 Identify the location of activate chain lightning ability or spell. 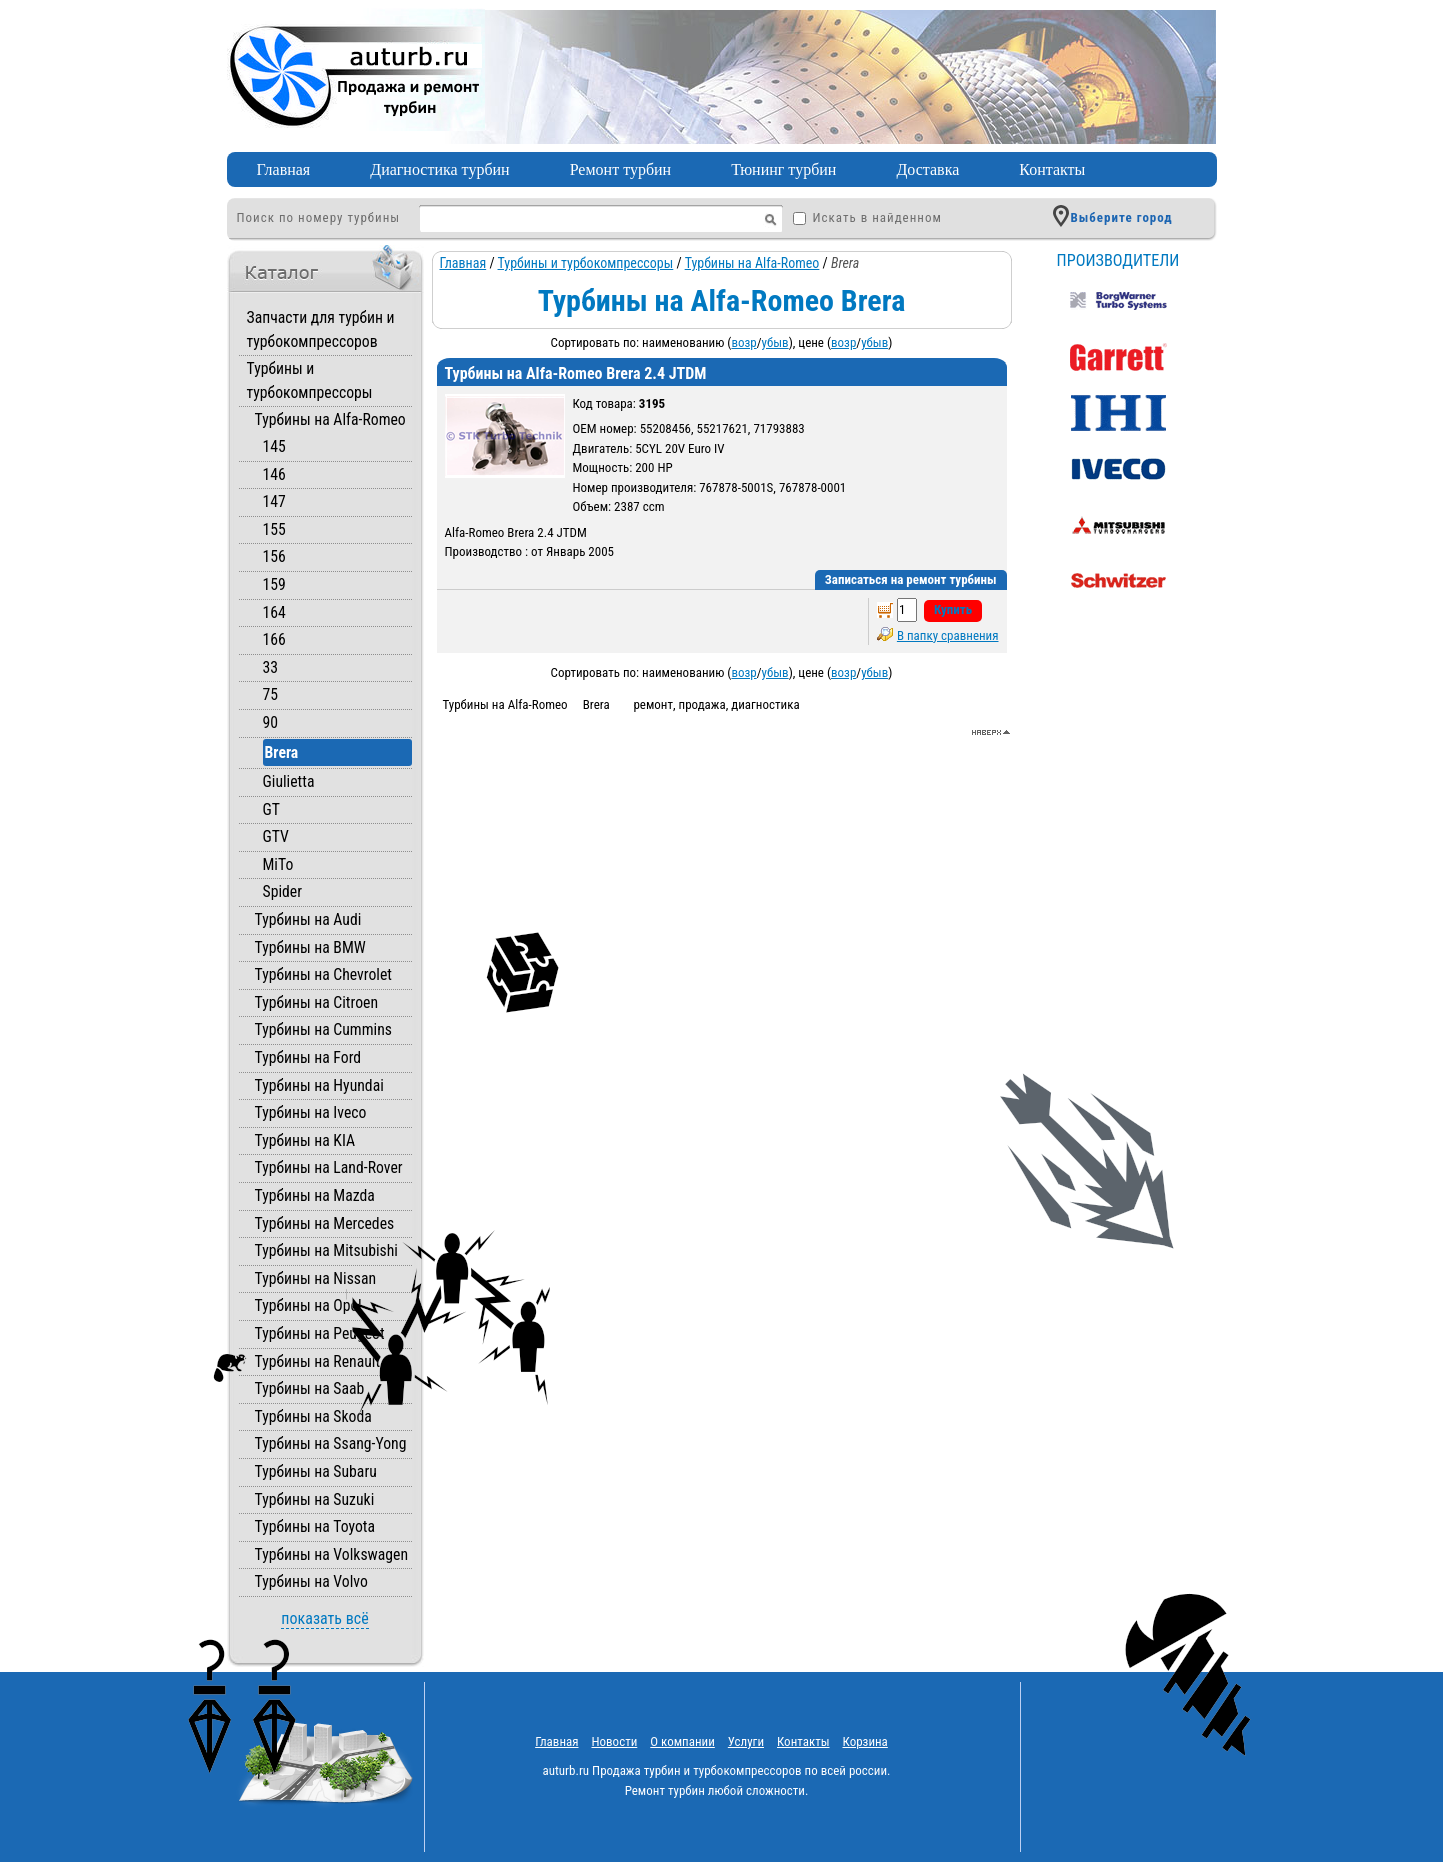
(451, 1323).